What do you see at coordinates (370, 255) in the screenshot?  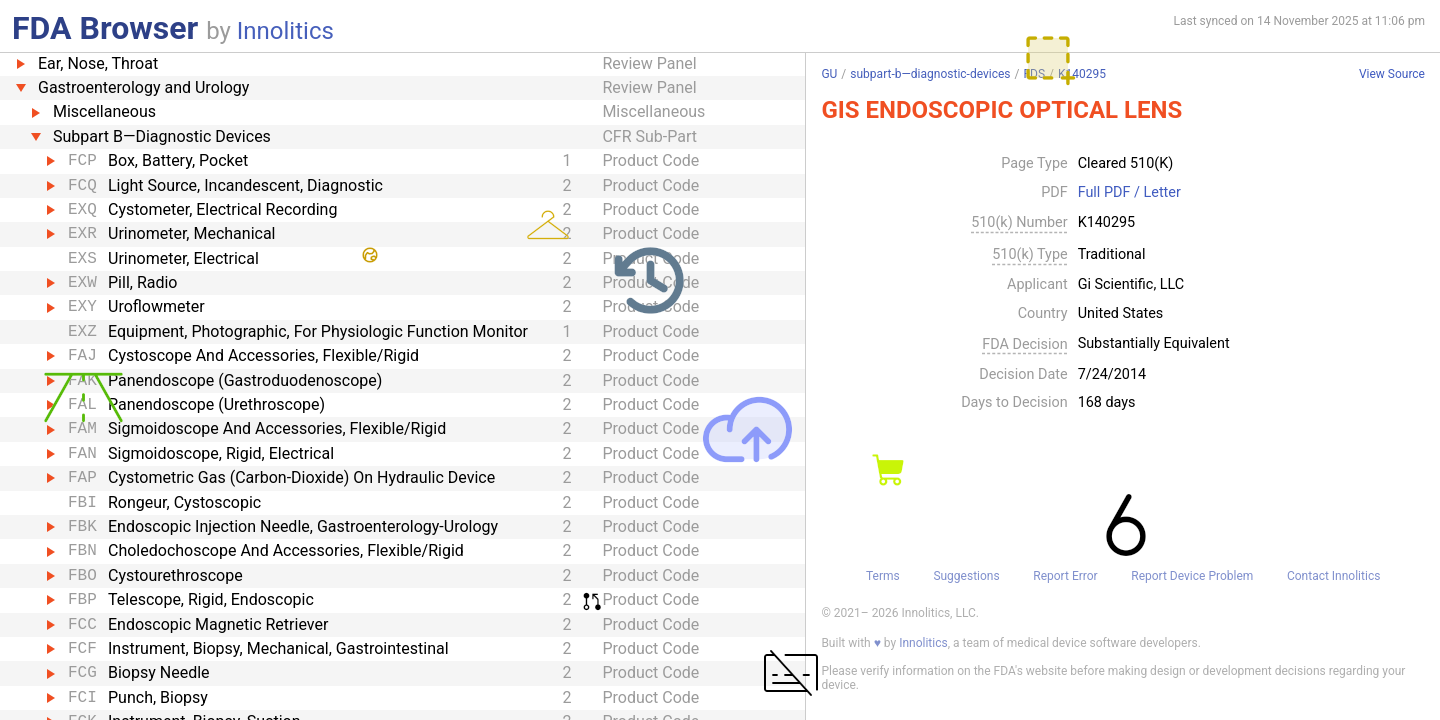 I see `switch to international or global settings` at bounding box center [370, 255].